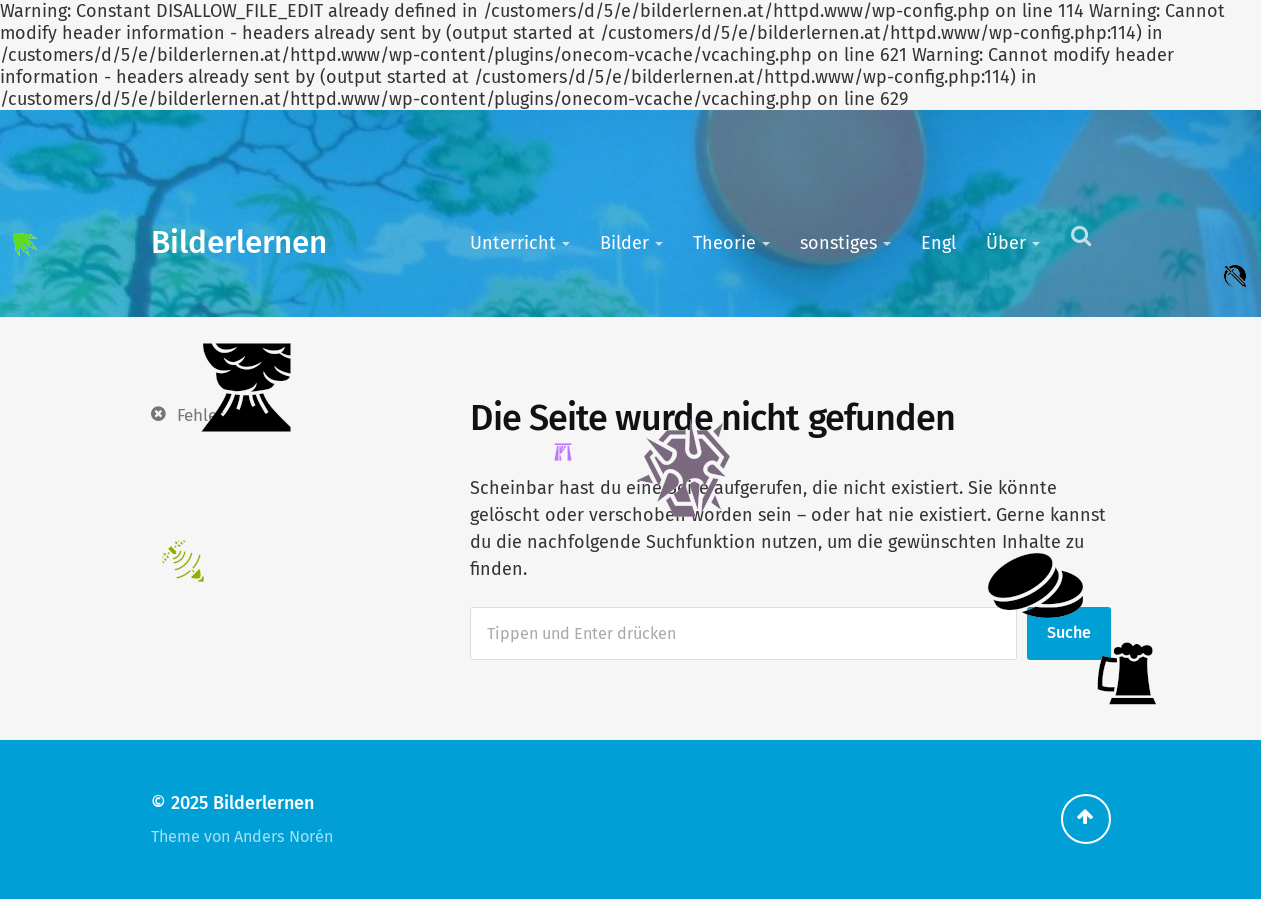 This screenshot has height=899, width=1261. Describe the element at coordinates (246, 387) in the screenshot. I see `indicates volcanic activity or geological hazard` at that location.